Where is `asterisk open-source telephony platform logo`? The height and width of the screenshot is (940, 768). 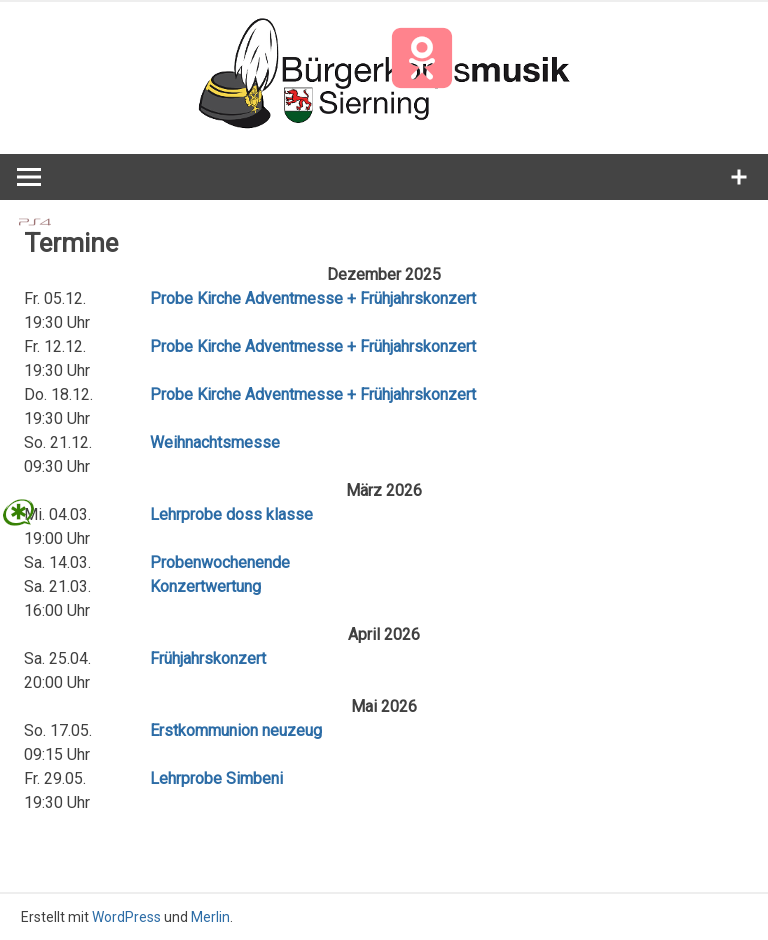 asterisk open-source telephony platform logo is located at coordinates (18, 512).